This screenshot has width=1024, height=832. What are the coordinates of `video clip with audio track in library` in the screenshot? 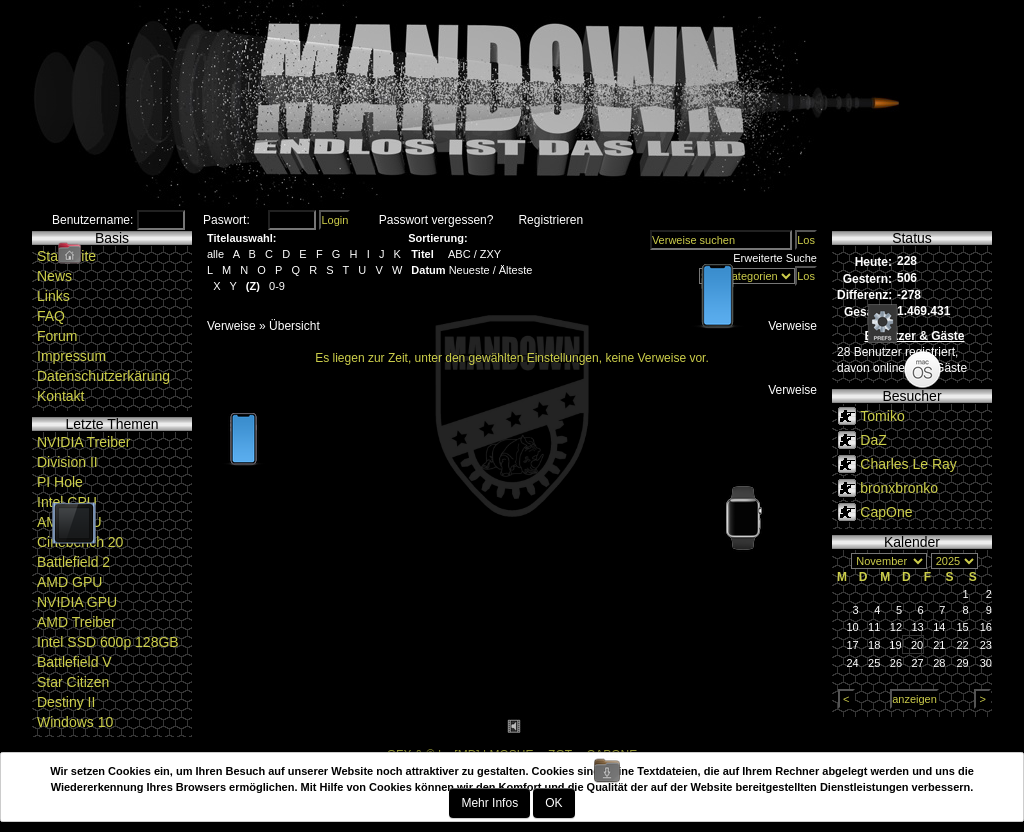 It's located at (514, 726).